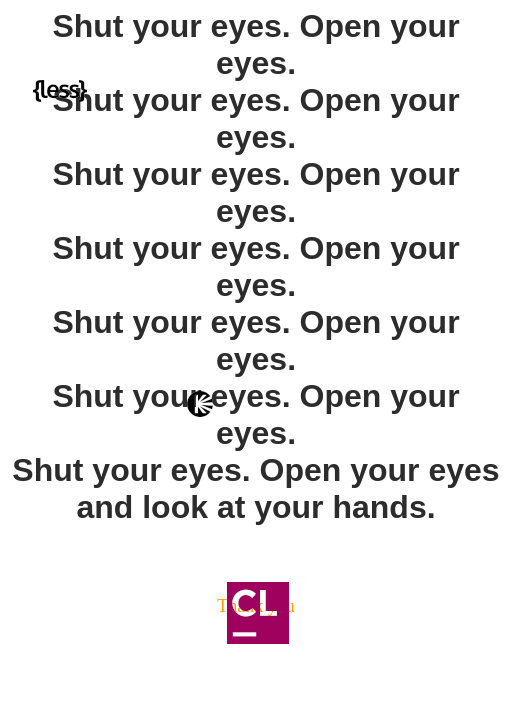  Describe the element at coordinates (200, 404) in the screenshot. I see `open the Kinopoisk app` at that location.